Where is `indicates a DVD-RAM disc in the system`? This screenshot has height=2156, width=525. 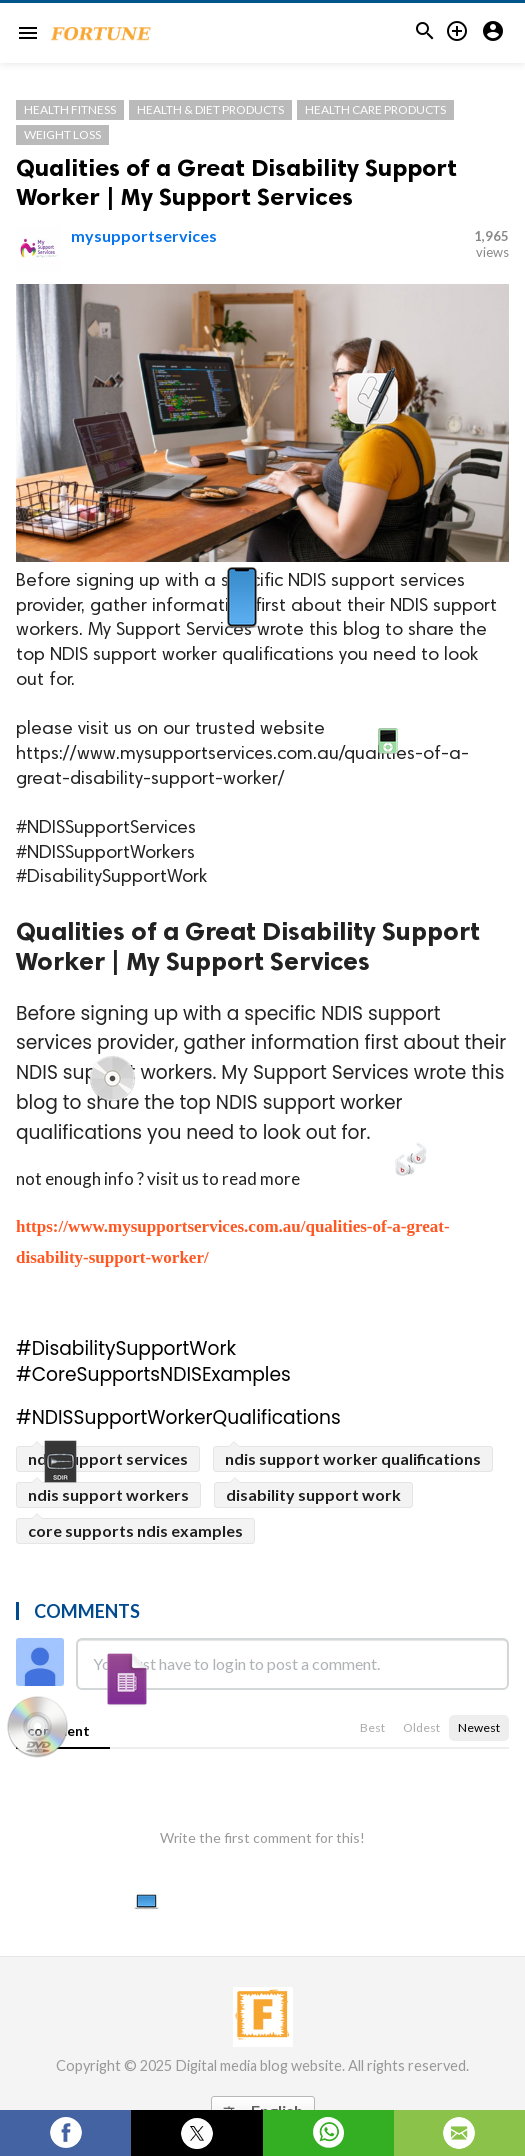 indicates a DVD-RAM disc in the system is located at coordinates (37, 1727).